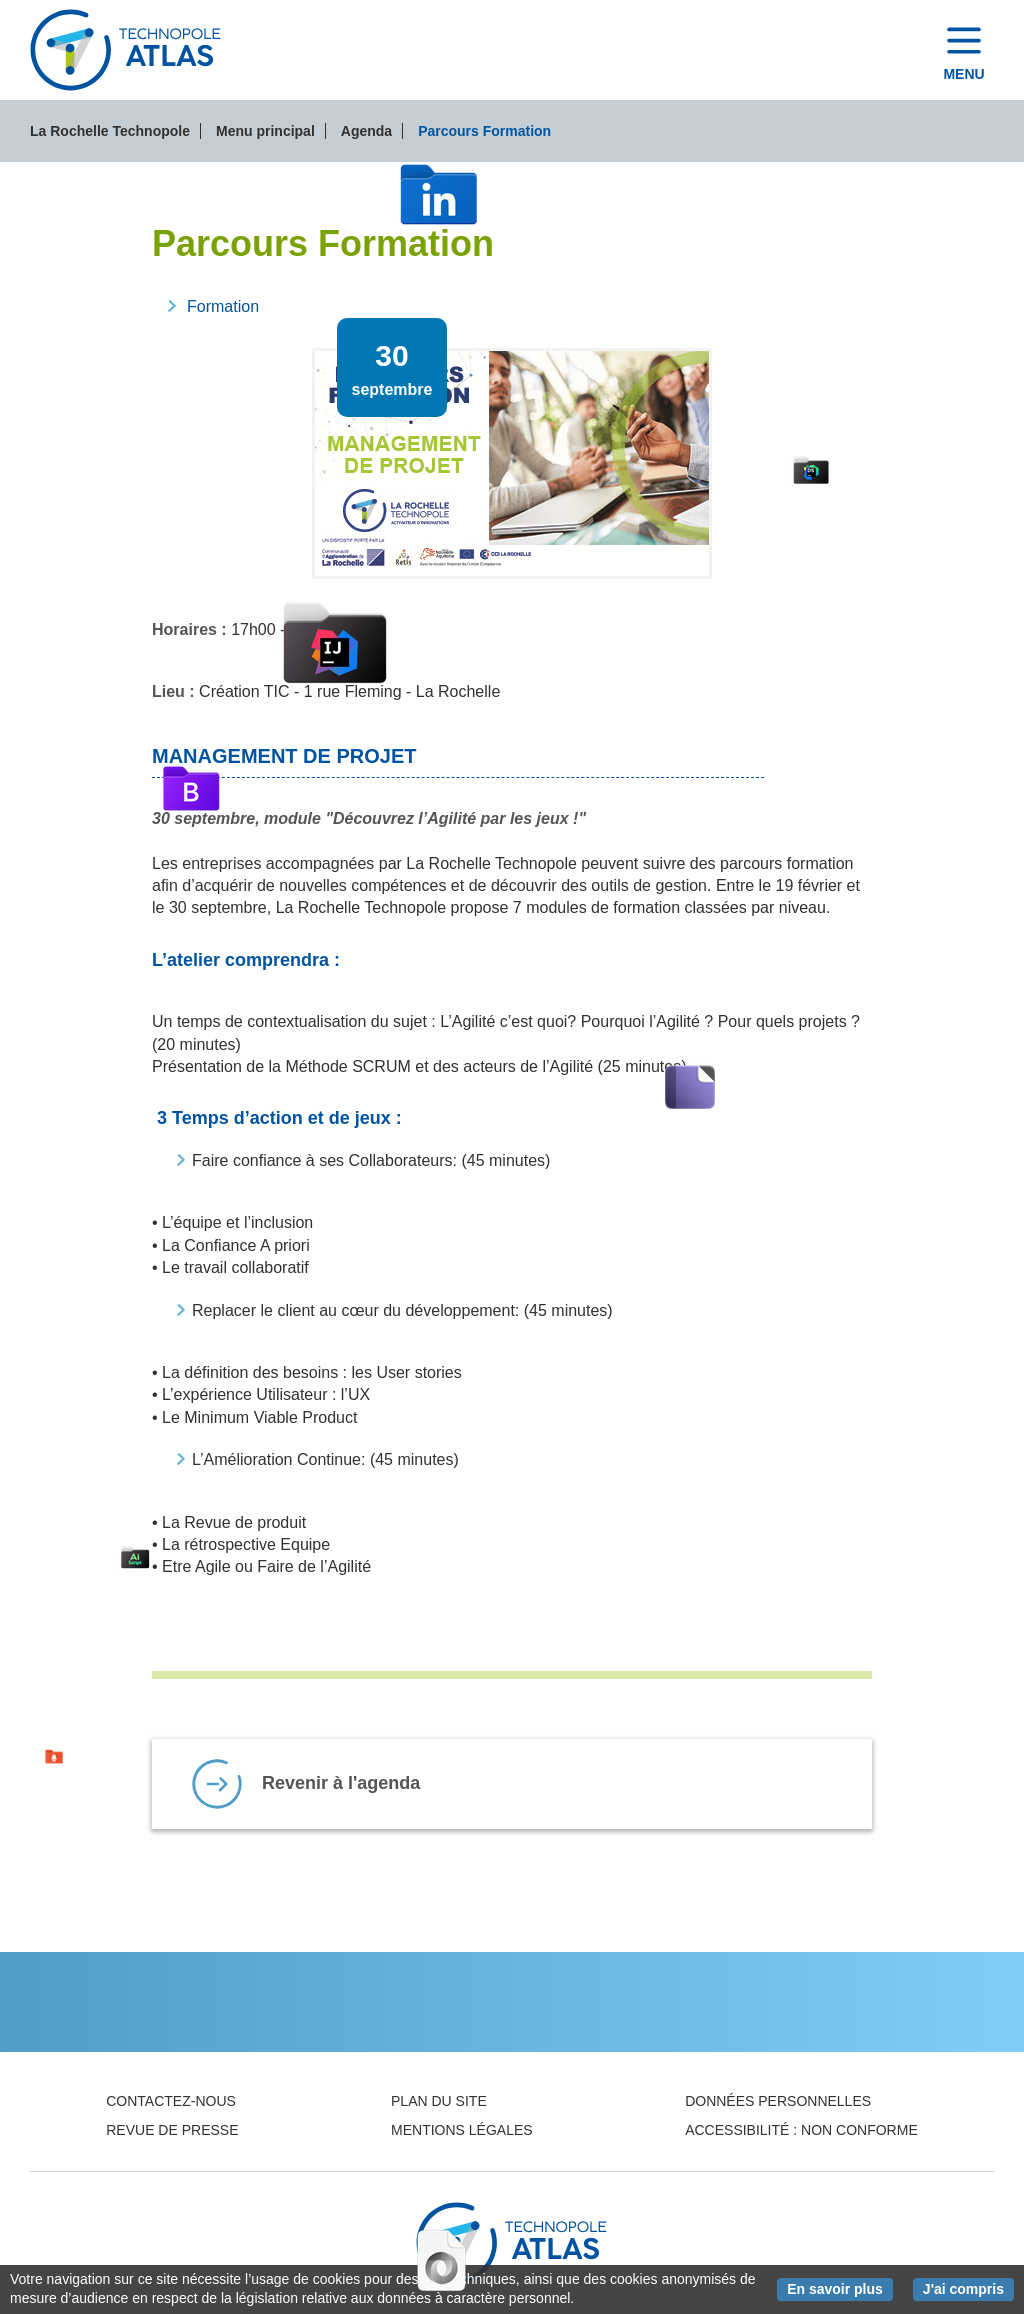 This screenshot has width=1024, height=2314. Describe the element at coordinates (690, 1086) in the screenshot. I see `change desktop wallpaper settings` at that location.